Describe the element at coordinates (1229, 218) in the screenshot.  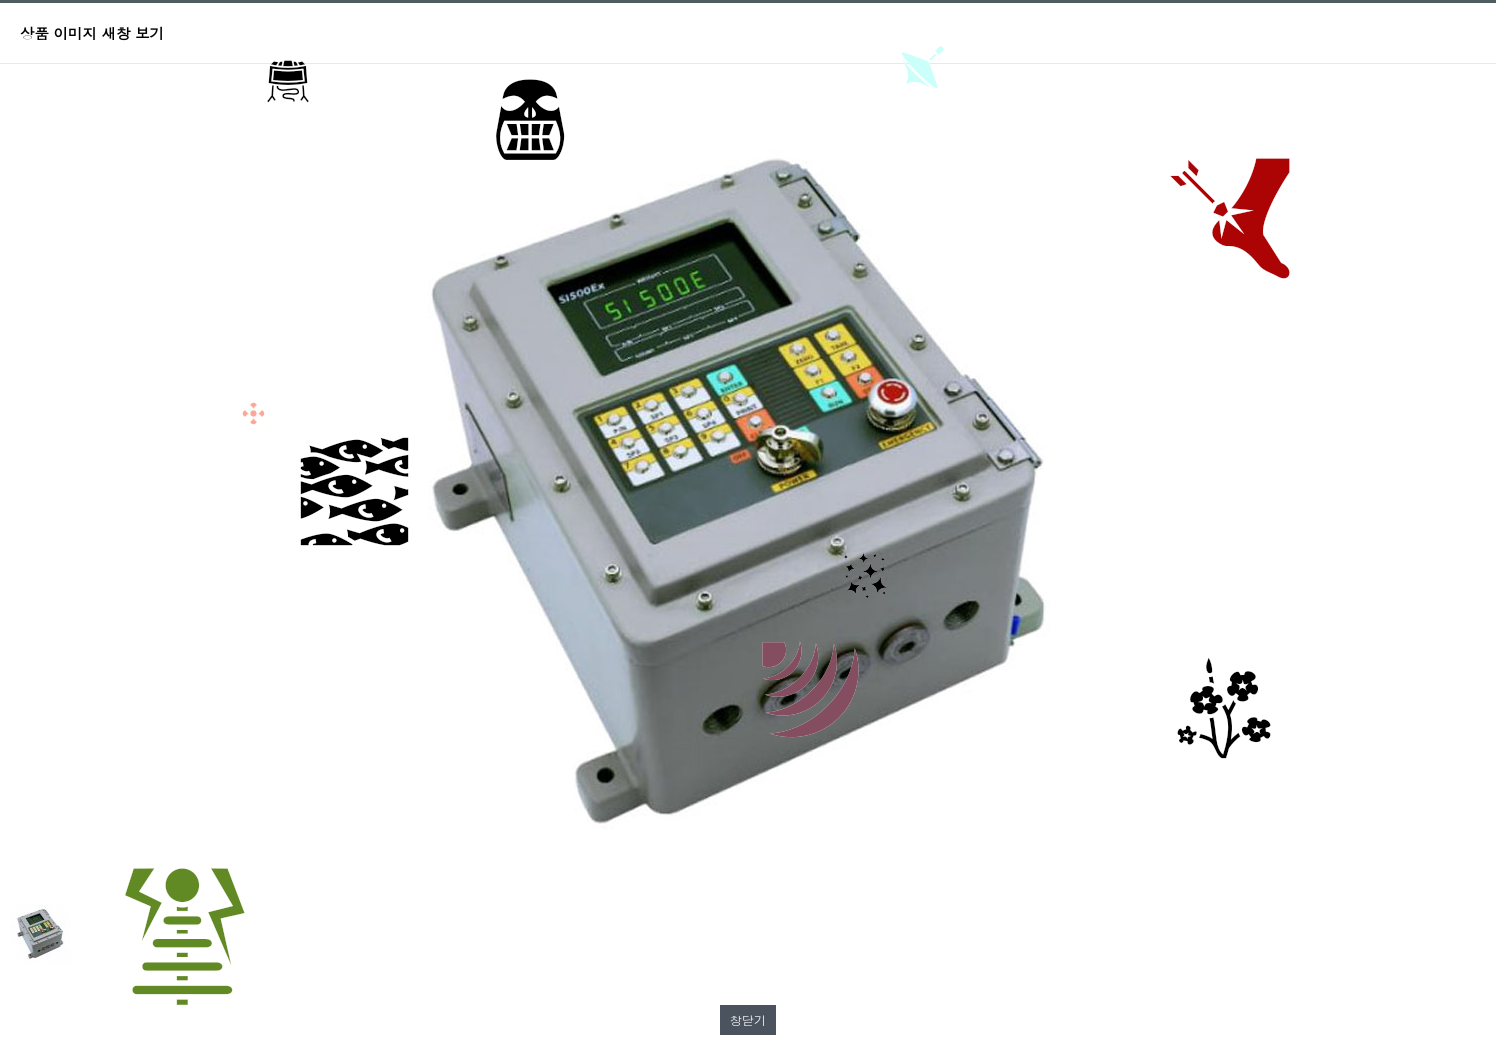
I see `indicates a character's weakness or vulnerability` at that location.